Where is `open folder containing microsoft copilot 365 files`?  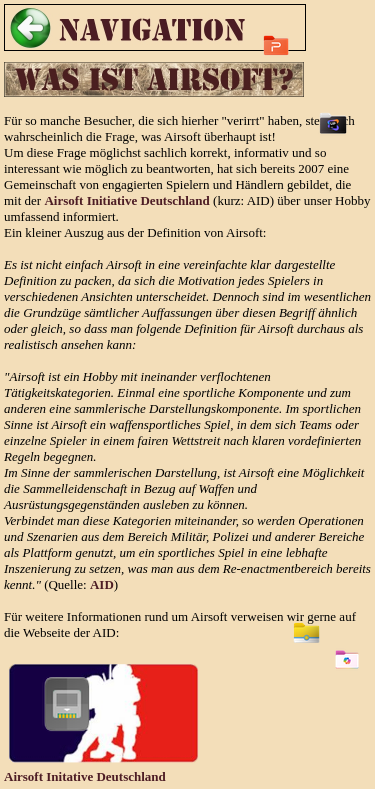 open folder containing microsoft copilot 365 files is located at coordinates (347, 660).